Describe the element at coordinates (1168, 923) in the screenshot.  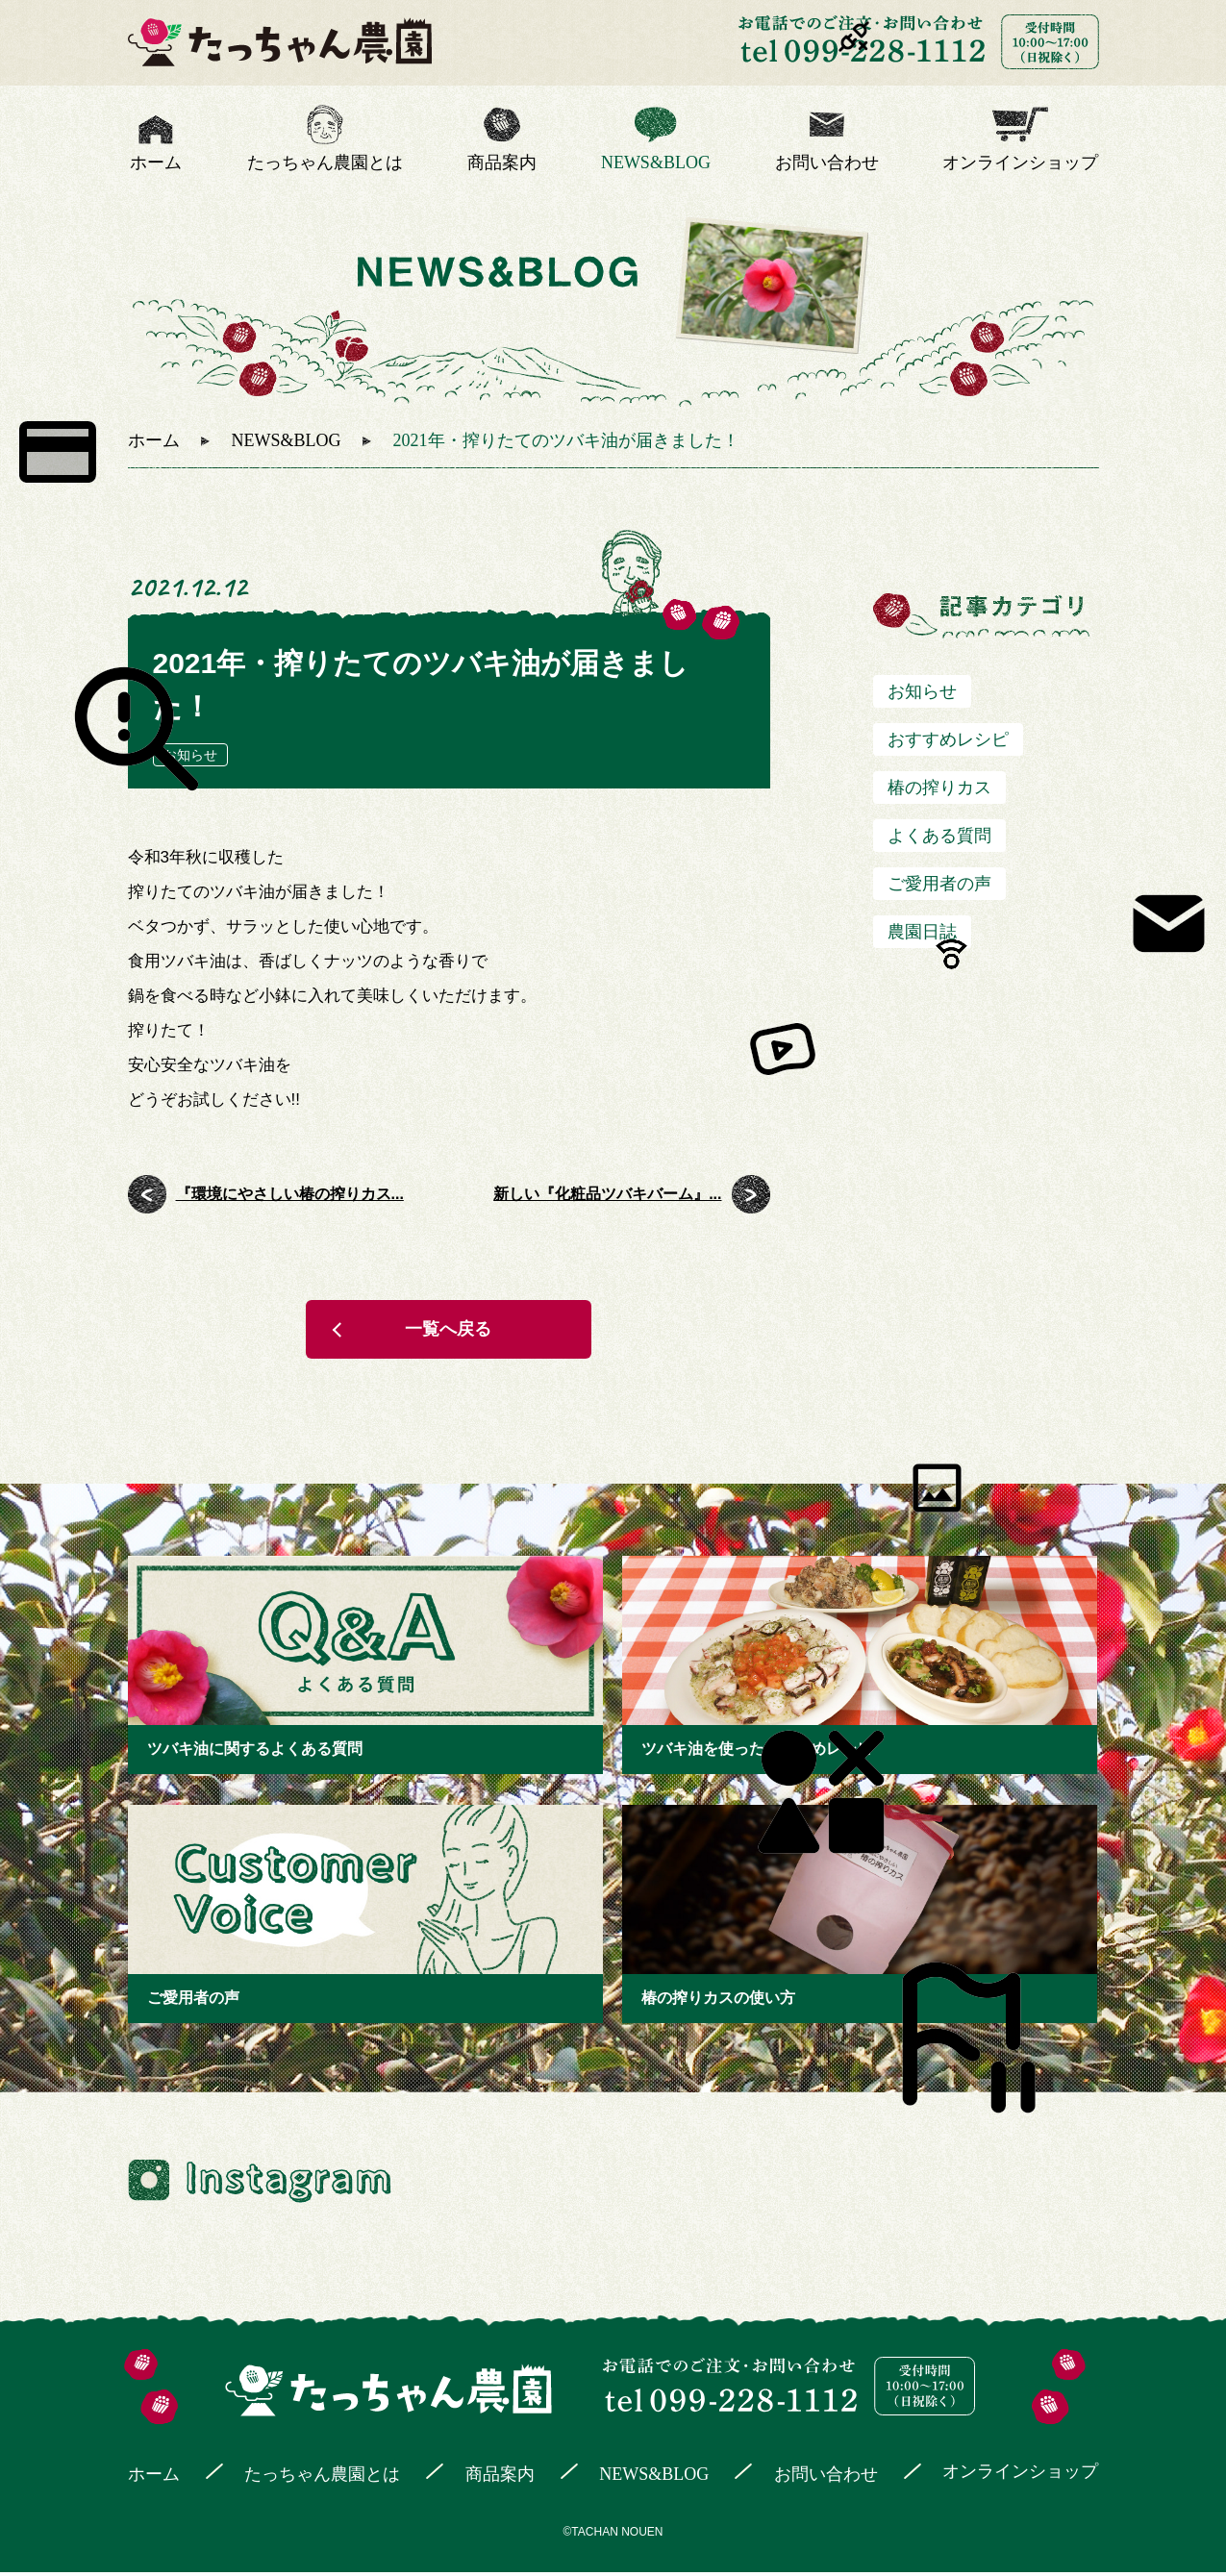
I see `open your email inbox` at that location.